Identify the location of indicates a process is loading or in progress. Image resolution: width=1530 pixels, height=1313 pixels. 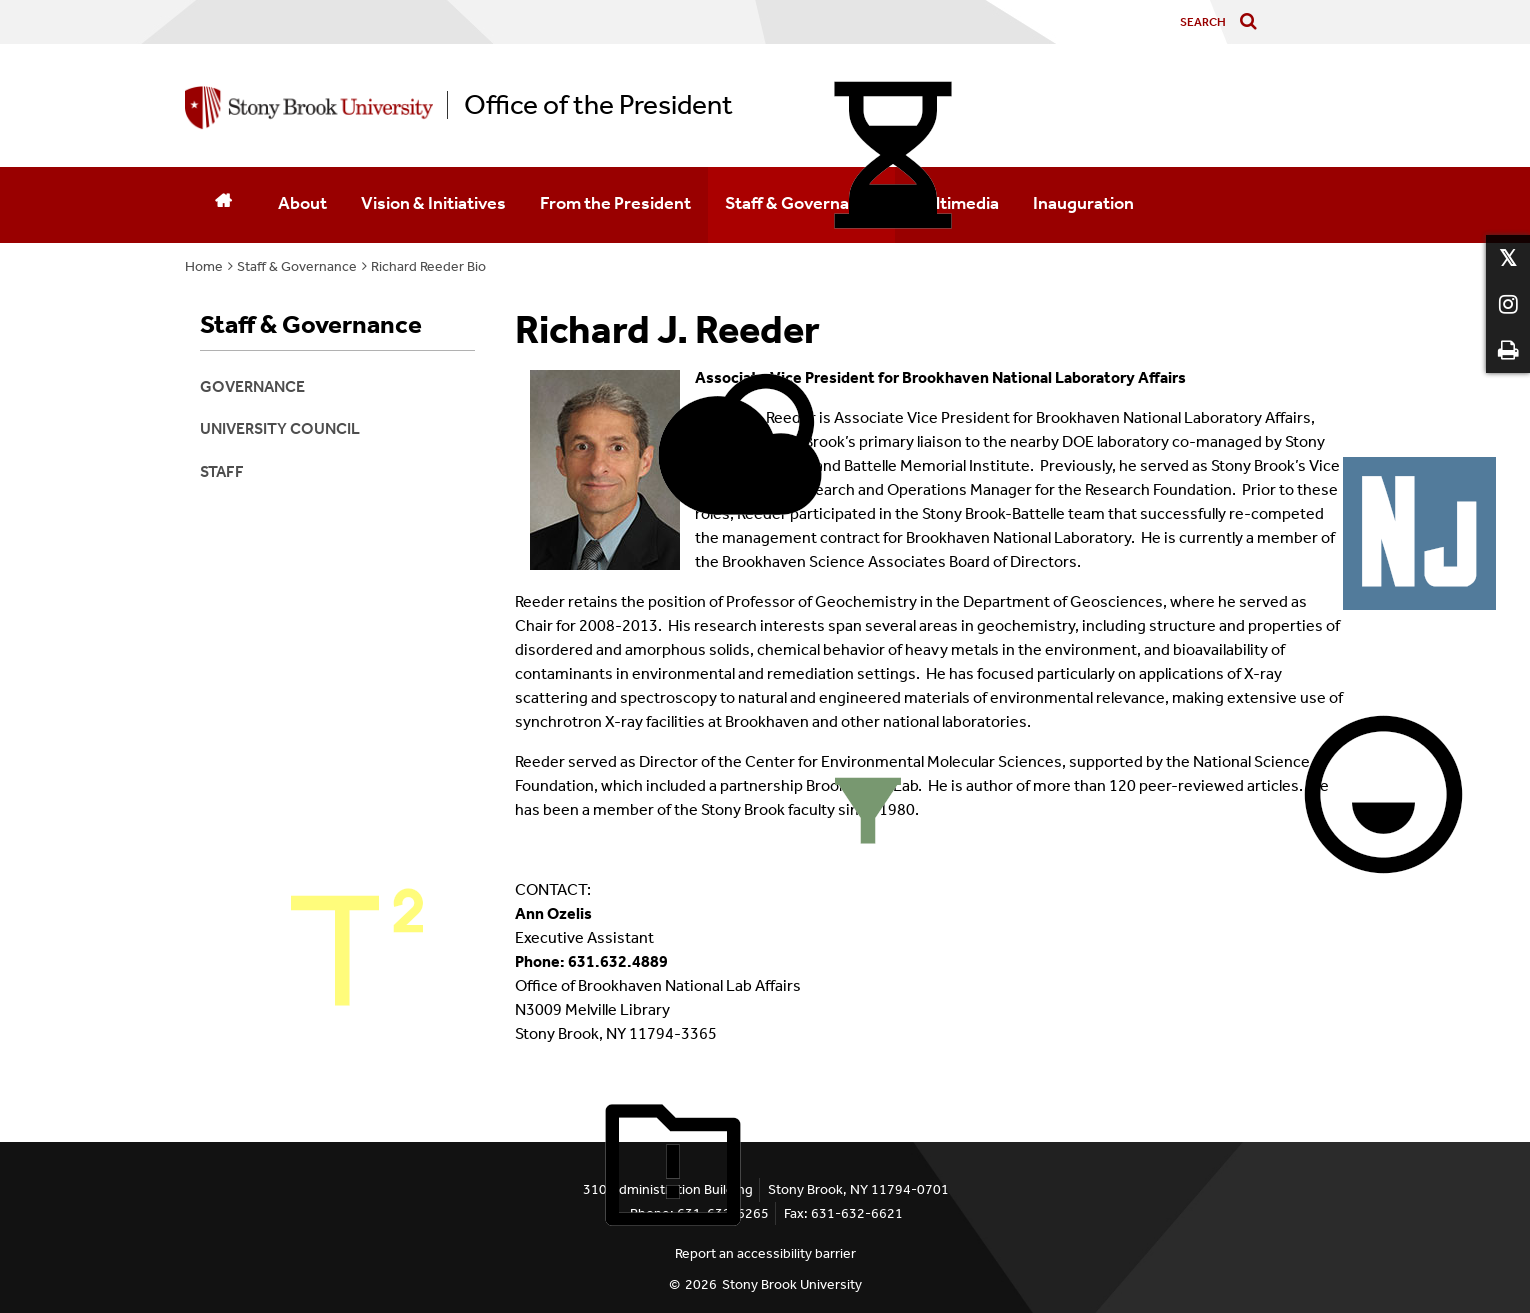
(893, 155).